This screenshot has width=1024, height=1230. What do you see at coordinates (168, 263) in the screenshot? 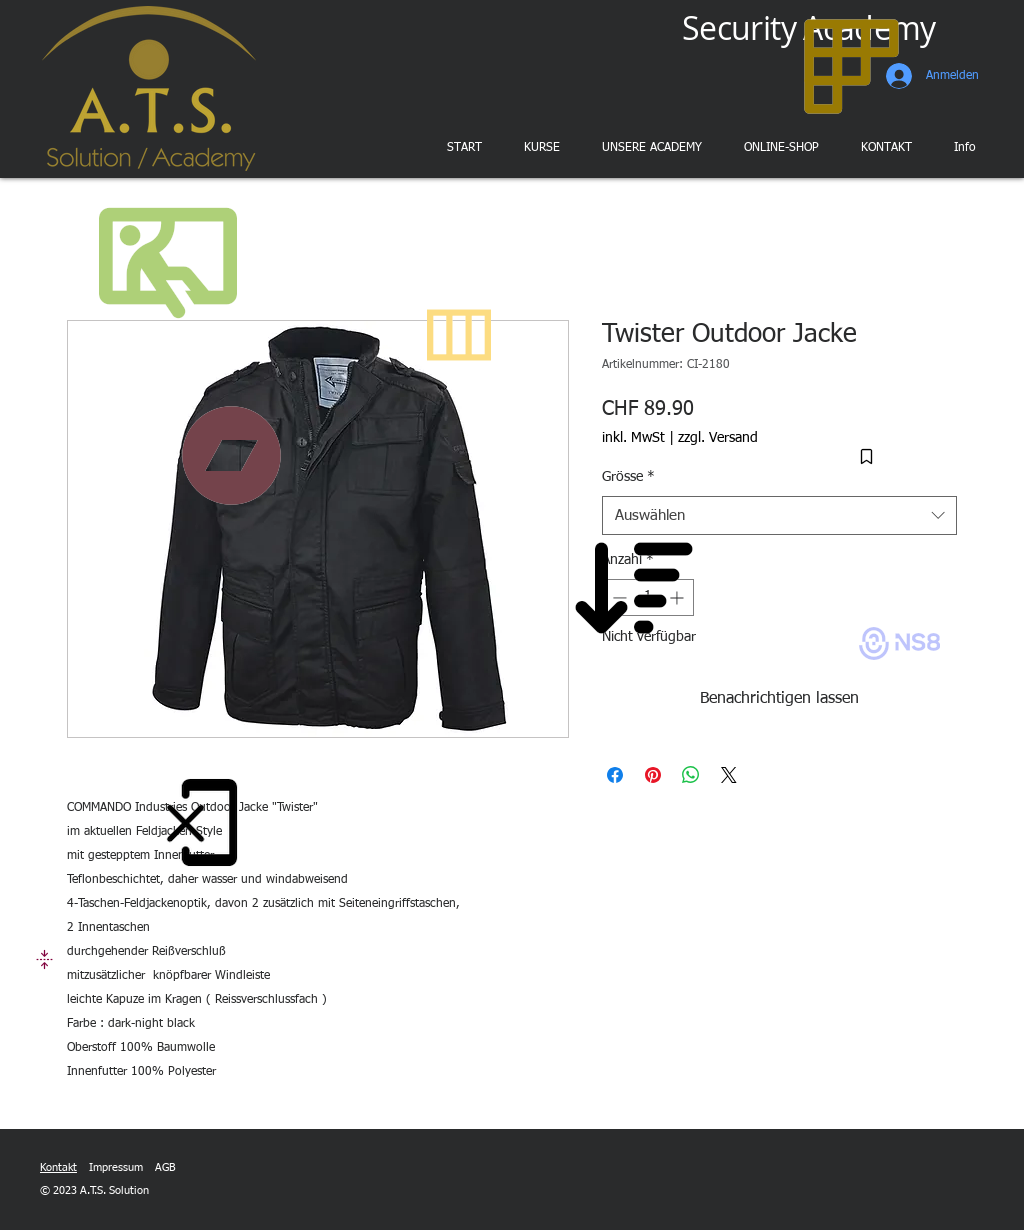
I see `emergency exit or escape route` at bounding box center [168, 263].